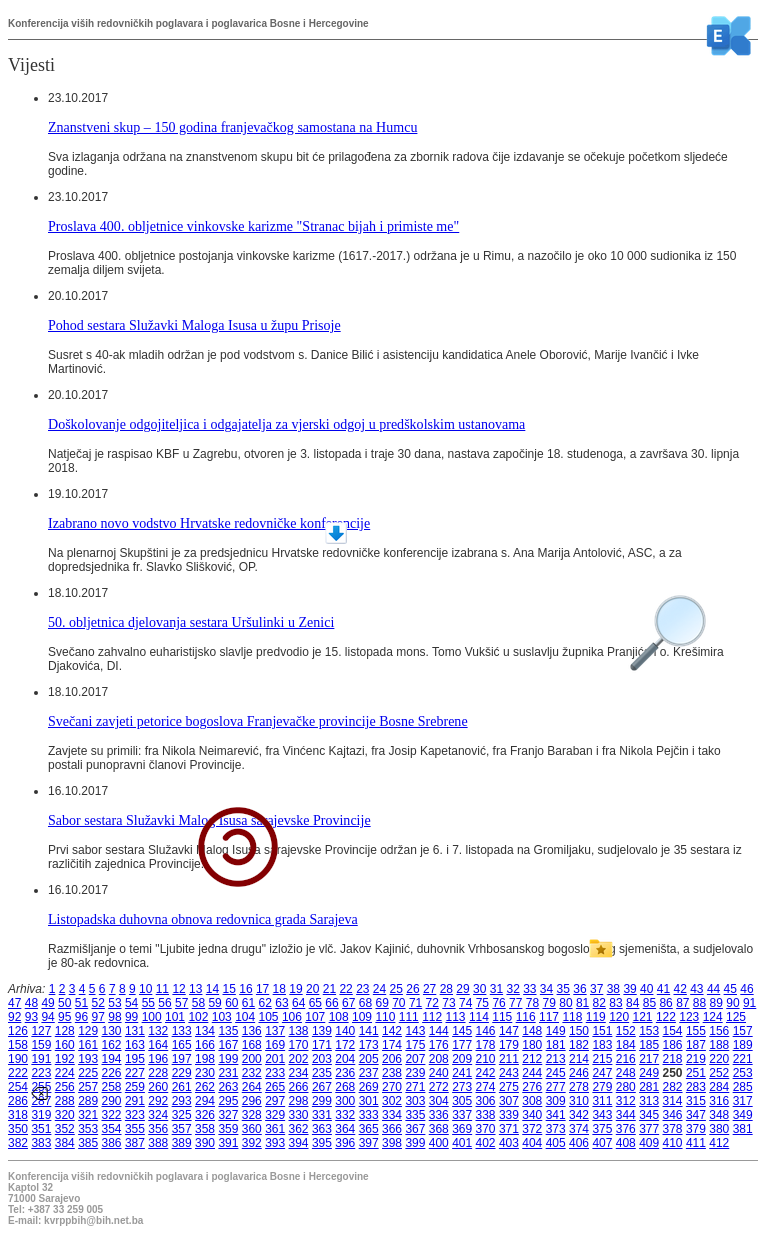 Image resolution: width=766 pixels, height=1236 pixels. I want to click on open Microsoft Exchange app, so click(729, 36).